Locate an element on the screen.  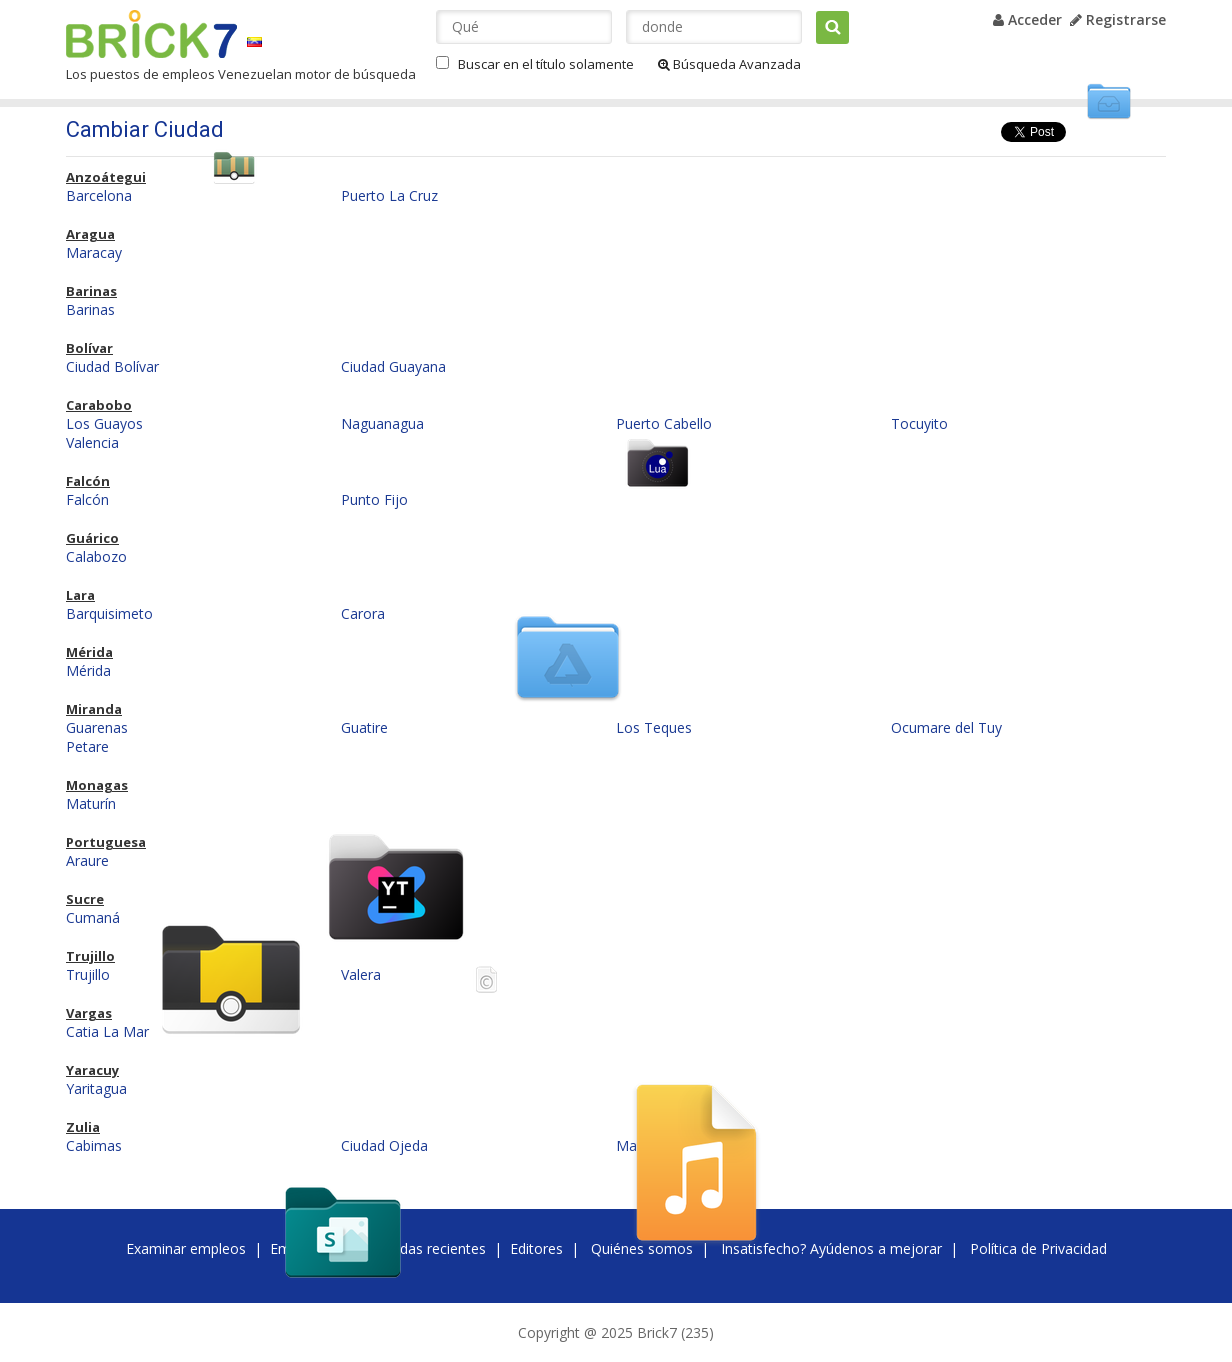
open YouTrack project folder is located at coordinates (395, 890).